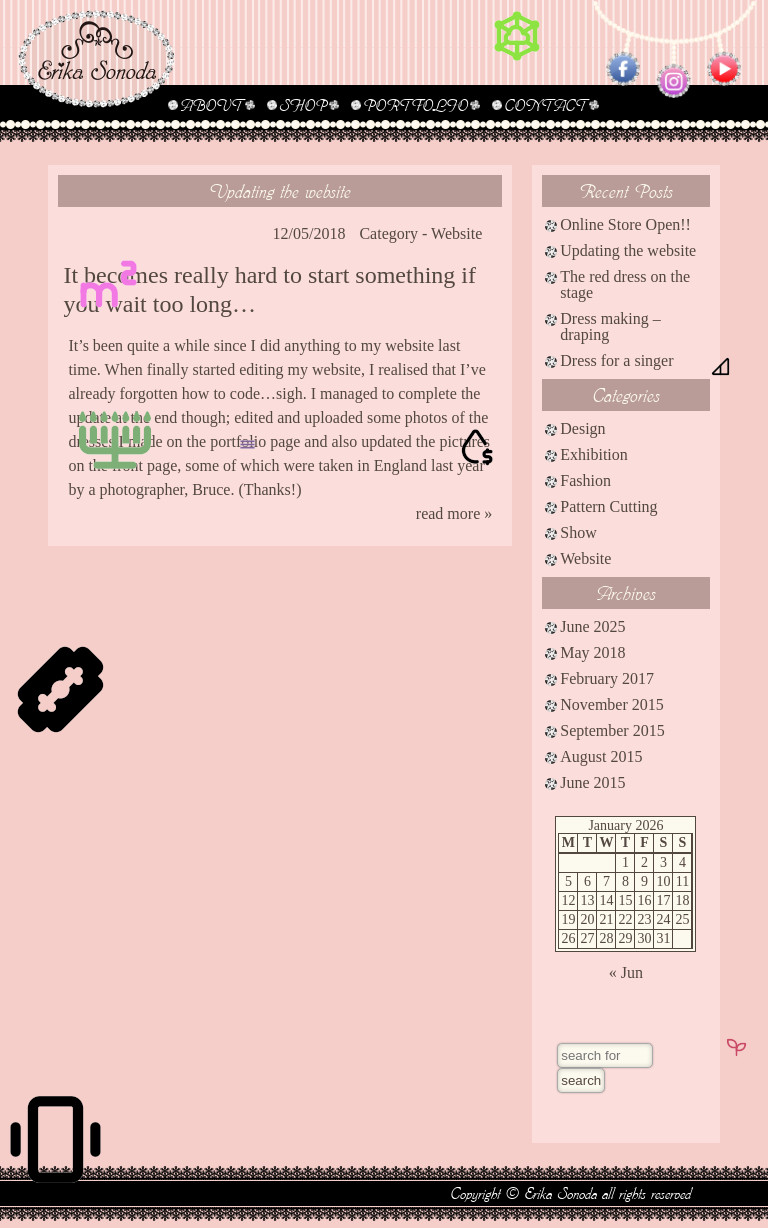  Describe the element at coordinates (517, 36) in the screenshot. I see `storj decentralized cloud storage logo` at that location.